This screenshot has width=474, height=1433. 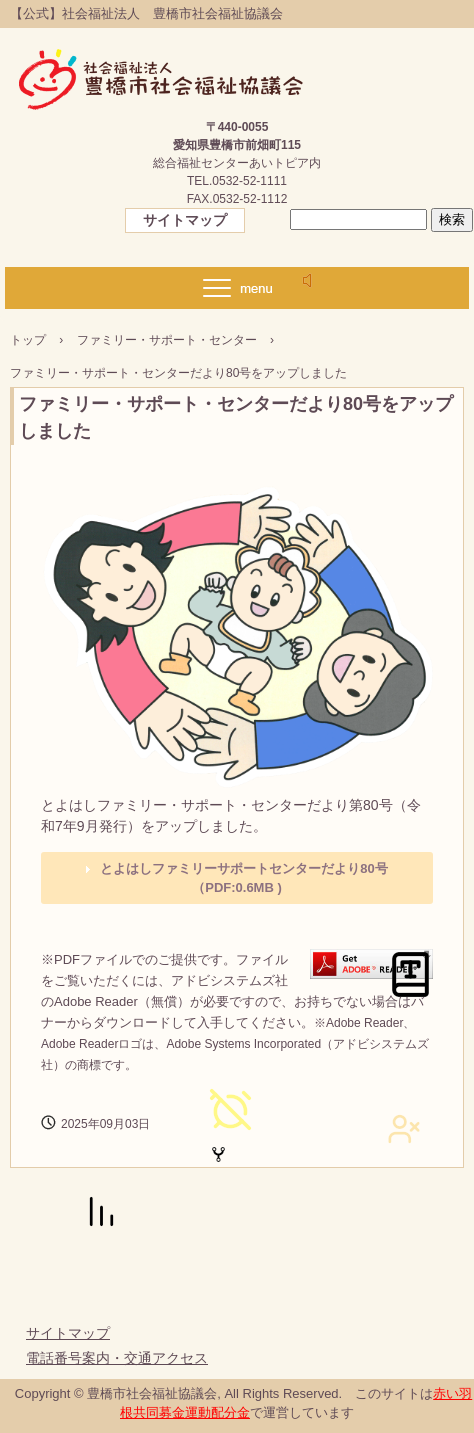 I want to click on access text formatting options, so click(x=410, y=974).